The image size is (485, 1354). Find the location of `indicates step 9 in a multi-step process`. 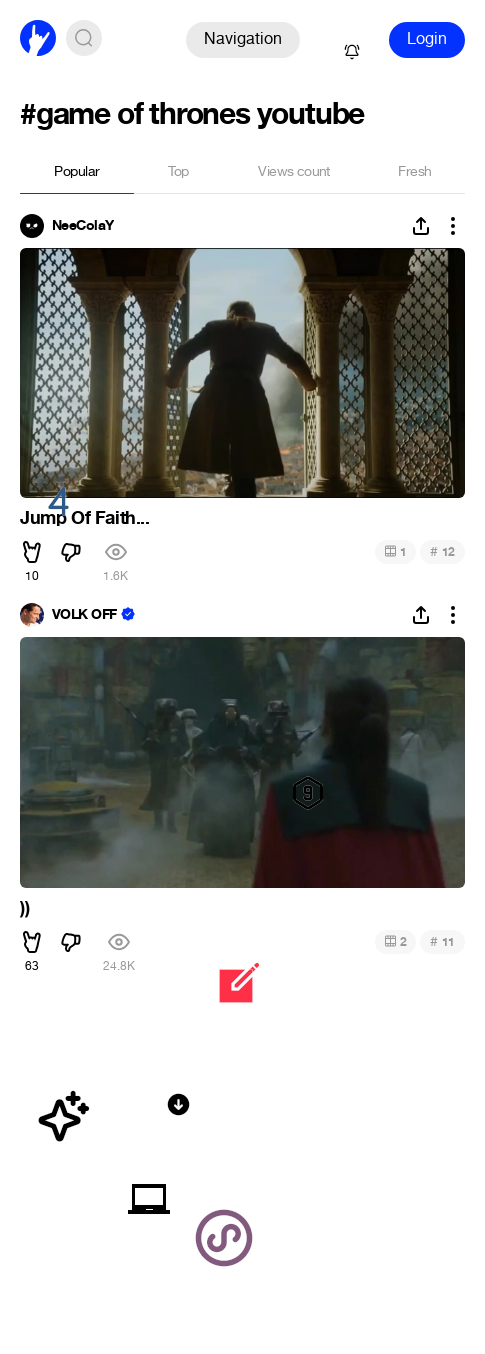

indicates step 9 in a multi-step process is located at coordinates (308, 793).